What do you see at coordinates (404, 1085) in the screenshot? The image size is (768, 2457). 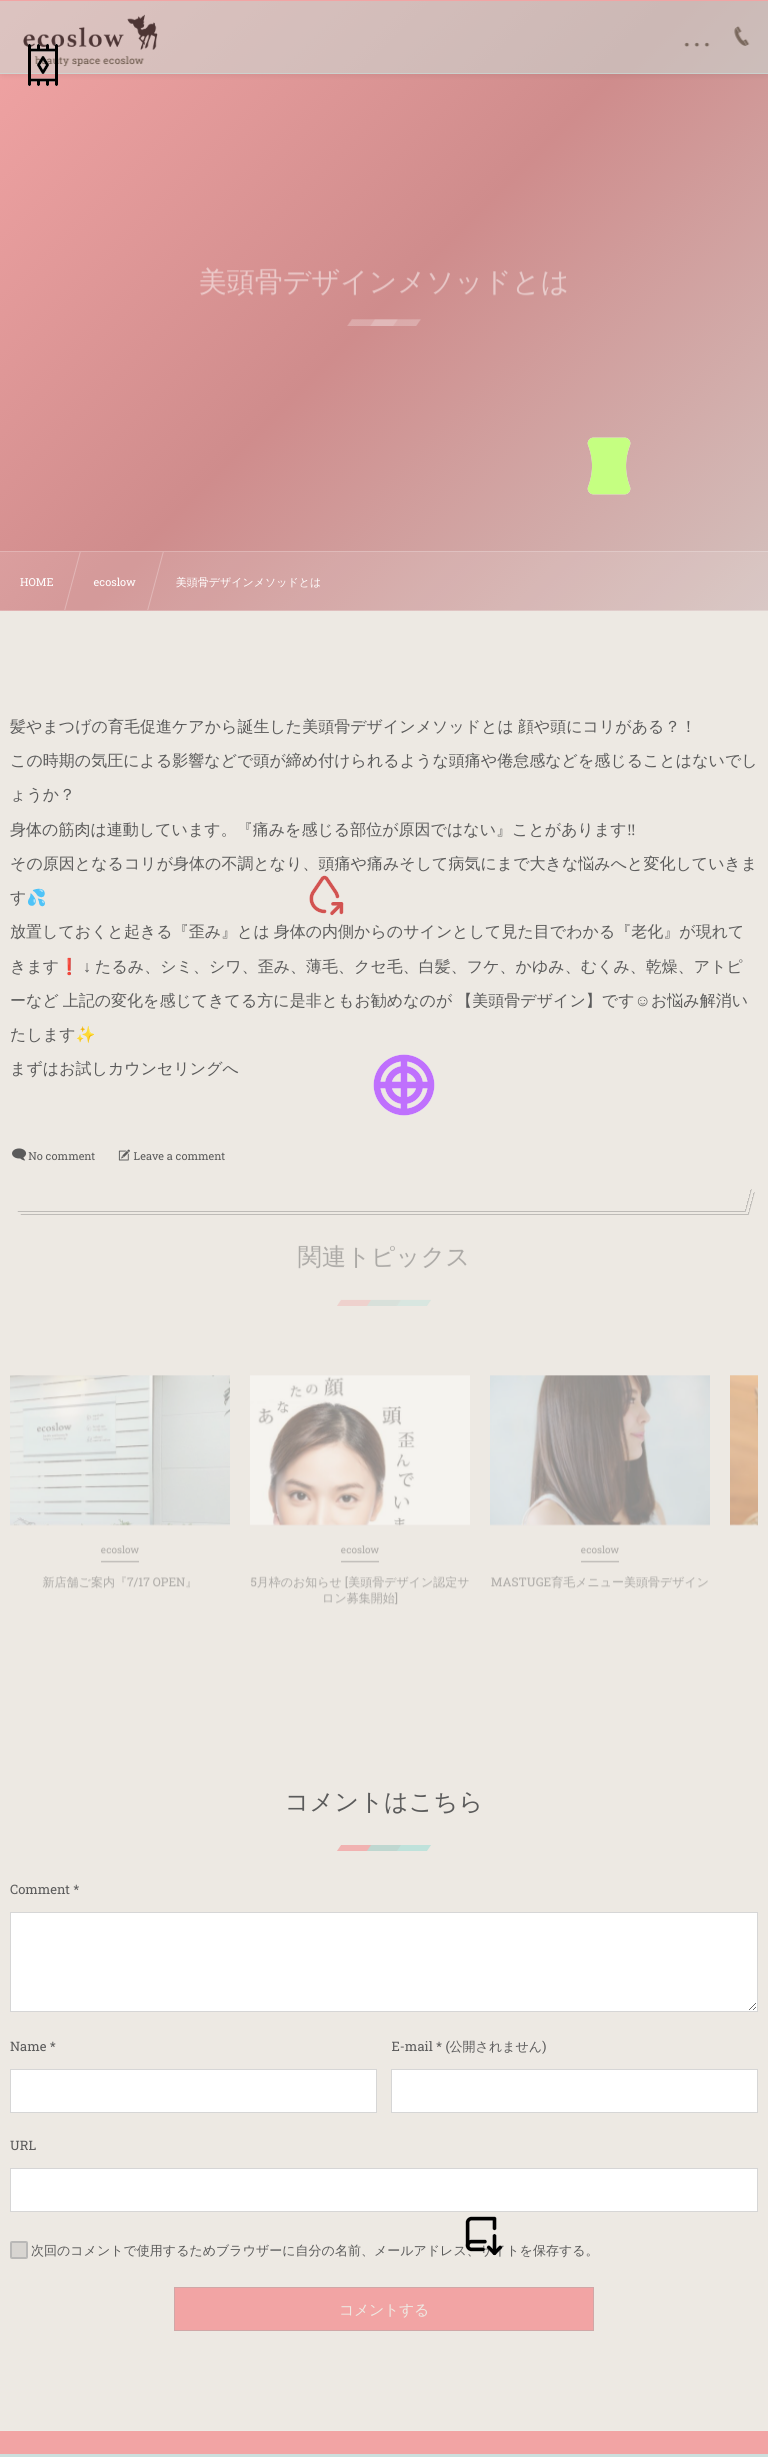 I see `view polar chart or radial data visualization` at bounding box center [404, 1085].